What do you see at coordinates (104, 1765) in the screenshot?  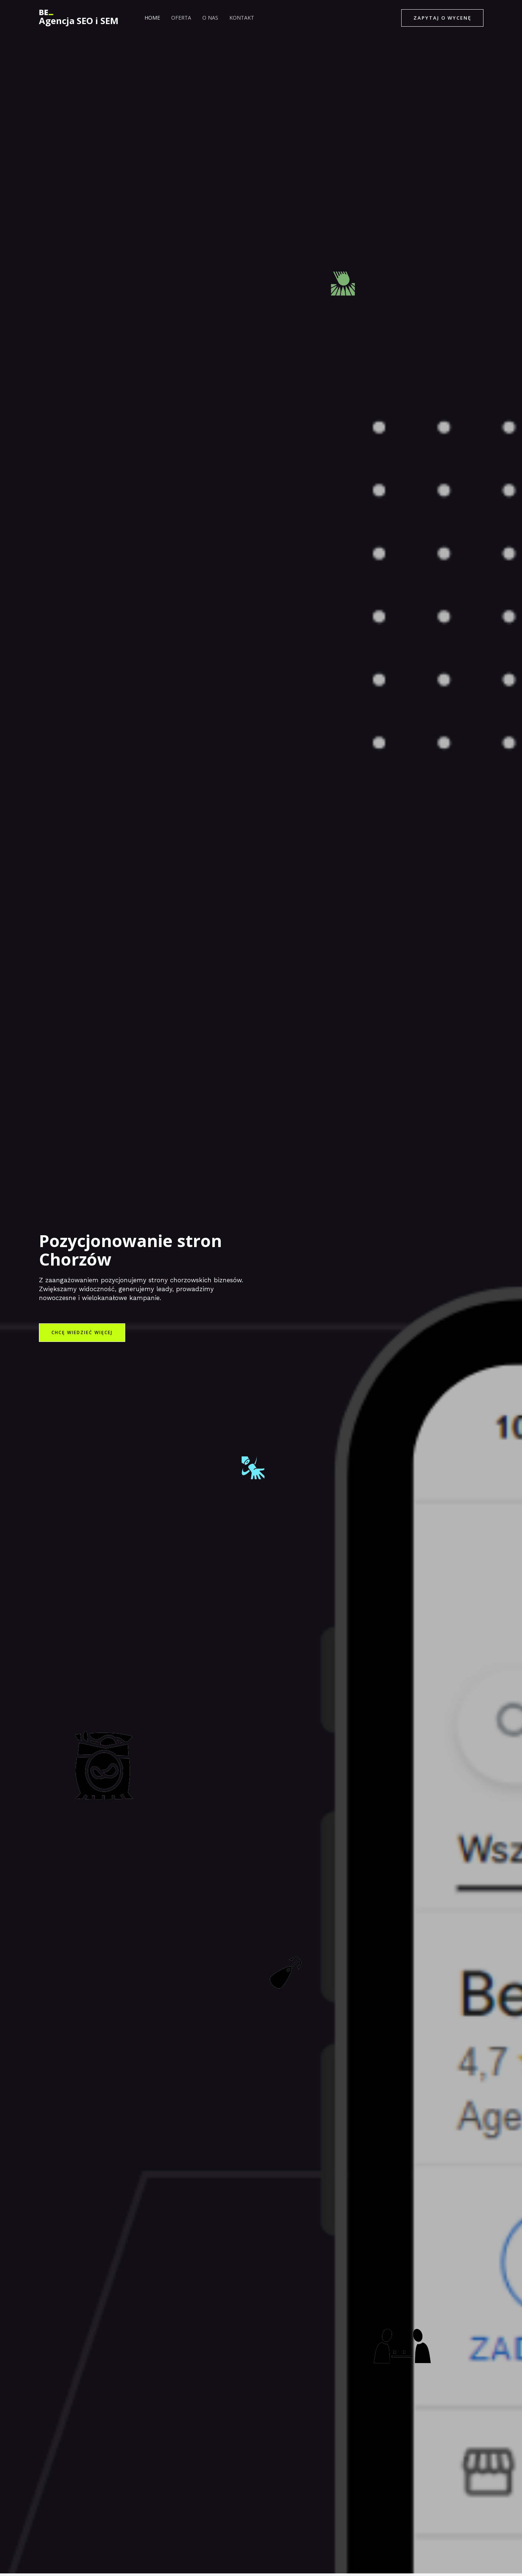 I see `snack or food item in a game inventory` at bounding box center [104, 1765].